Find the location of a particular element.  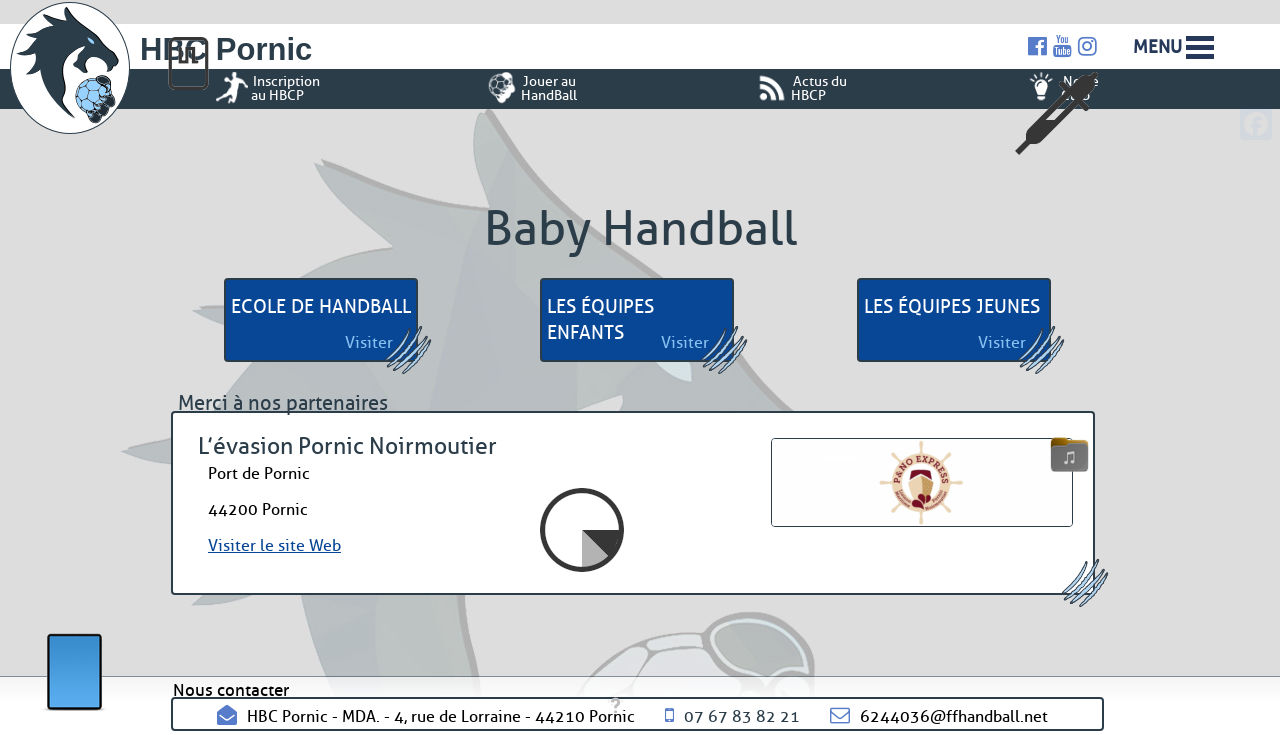

open your music folder is located at coordinates (1069, 454).